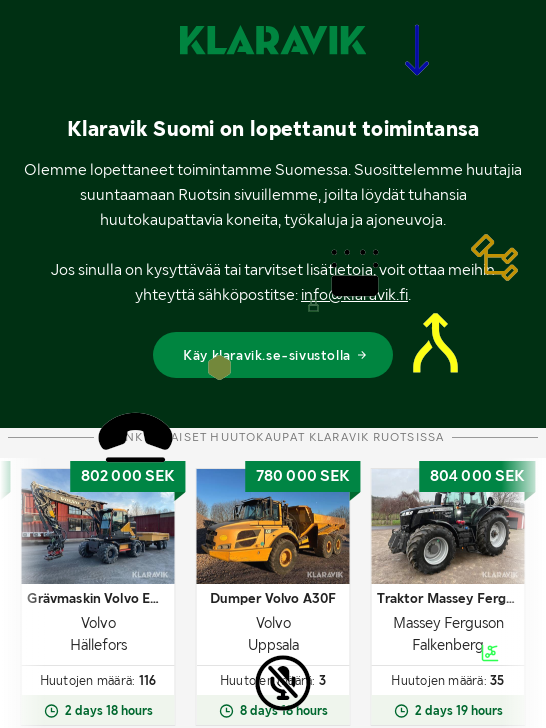 This screenshot has height=728, width=546. What do you see at coordinates (219, 367) in the screenshot?
I see `indicates a selected or active state` at bounding box center [219, 367].